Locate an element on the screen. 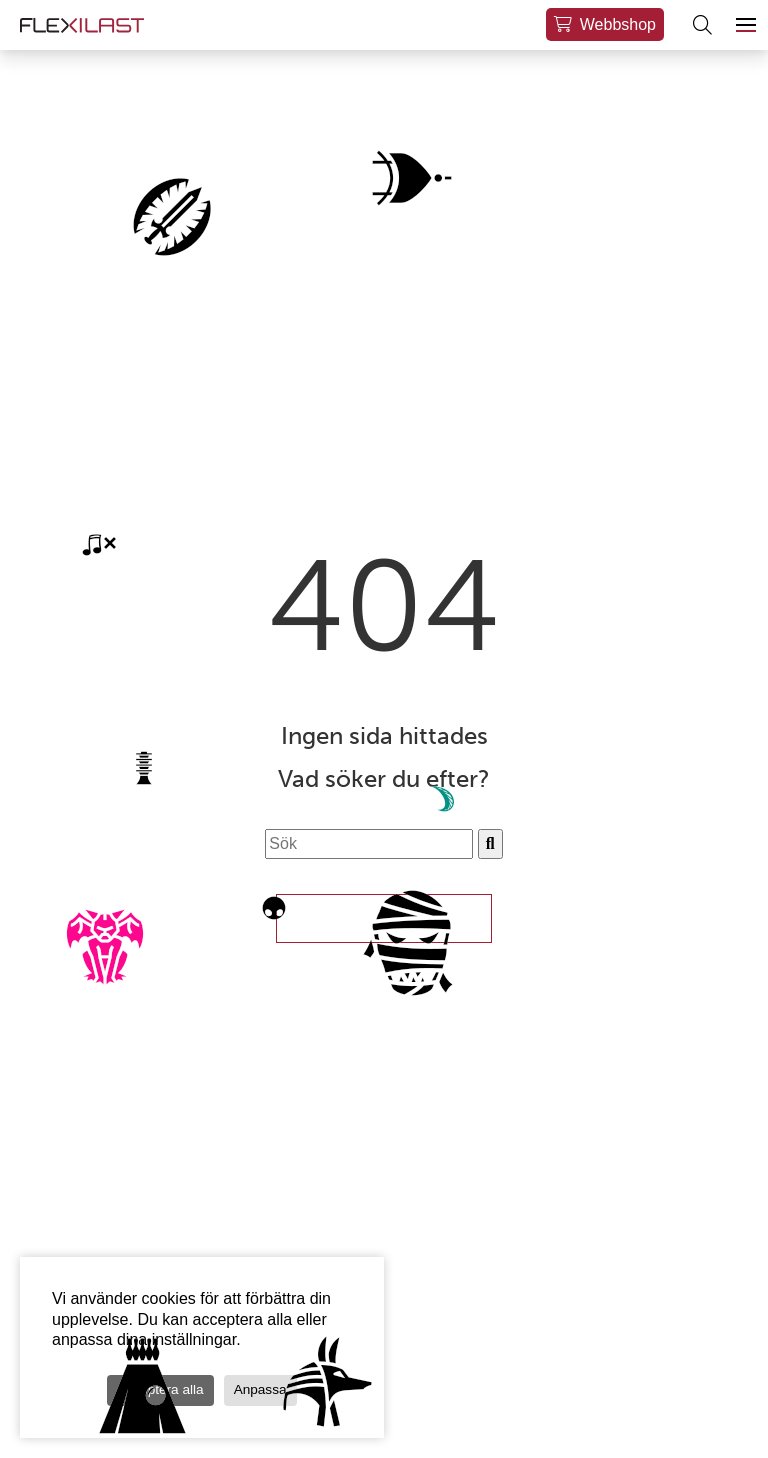  select gargoyle character or unit is located at coordinates (105, 947).